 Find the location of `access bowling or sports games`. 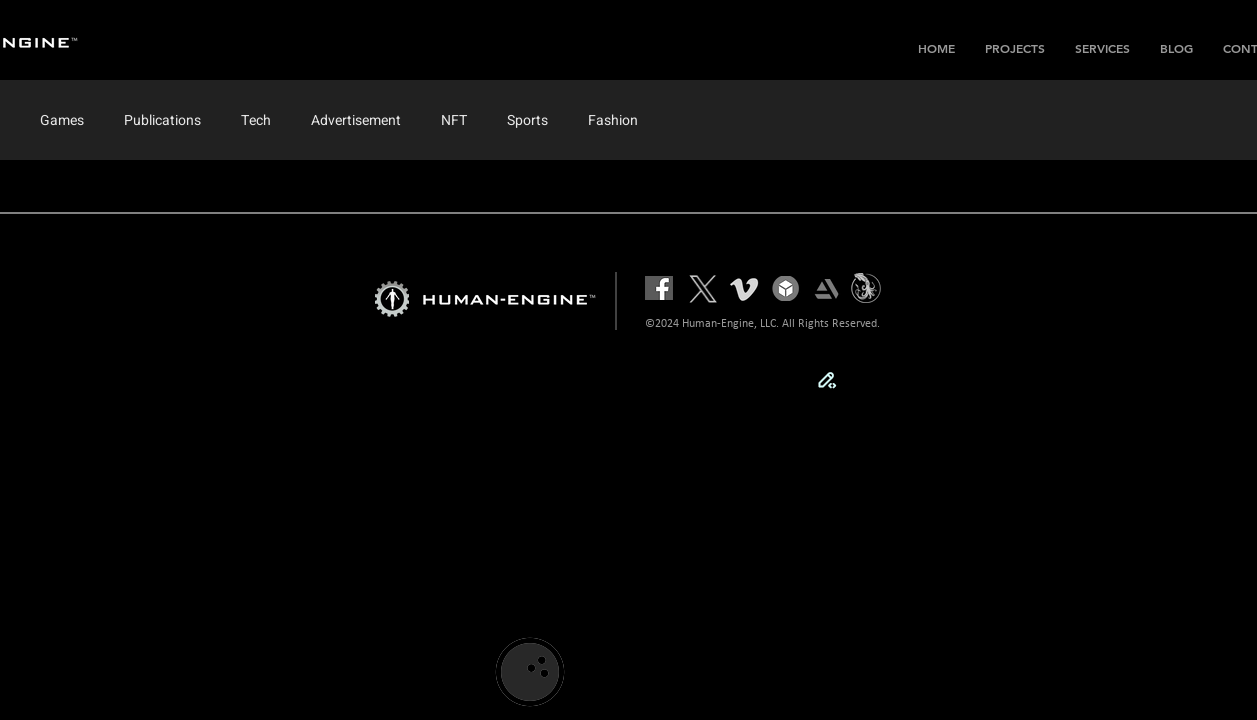

access bowling or sports games is located at coordinates (530, 672).